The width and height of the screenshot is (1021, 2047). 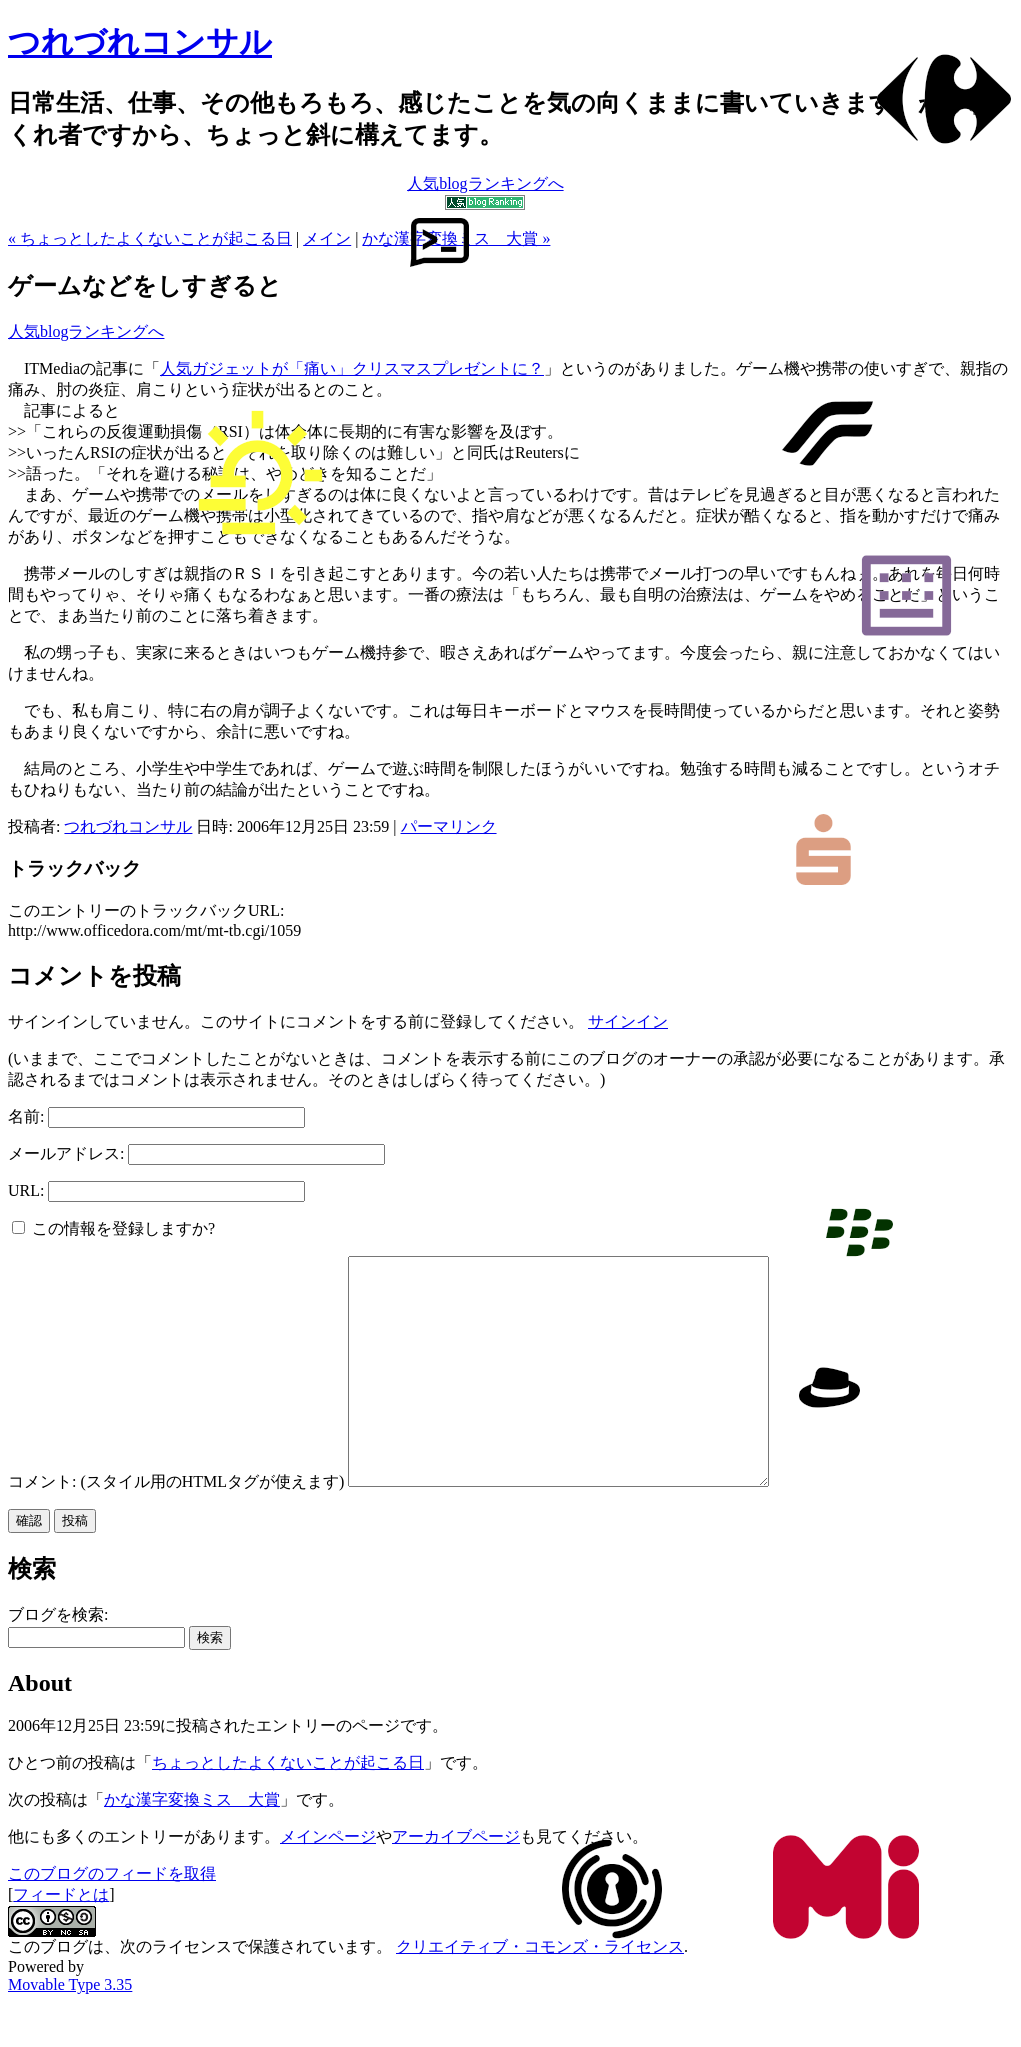 I want to click on open authelia authentication settings, so click(x=612, y=1889).